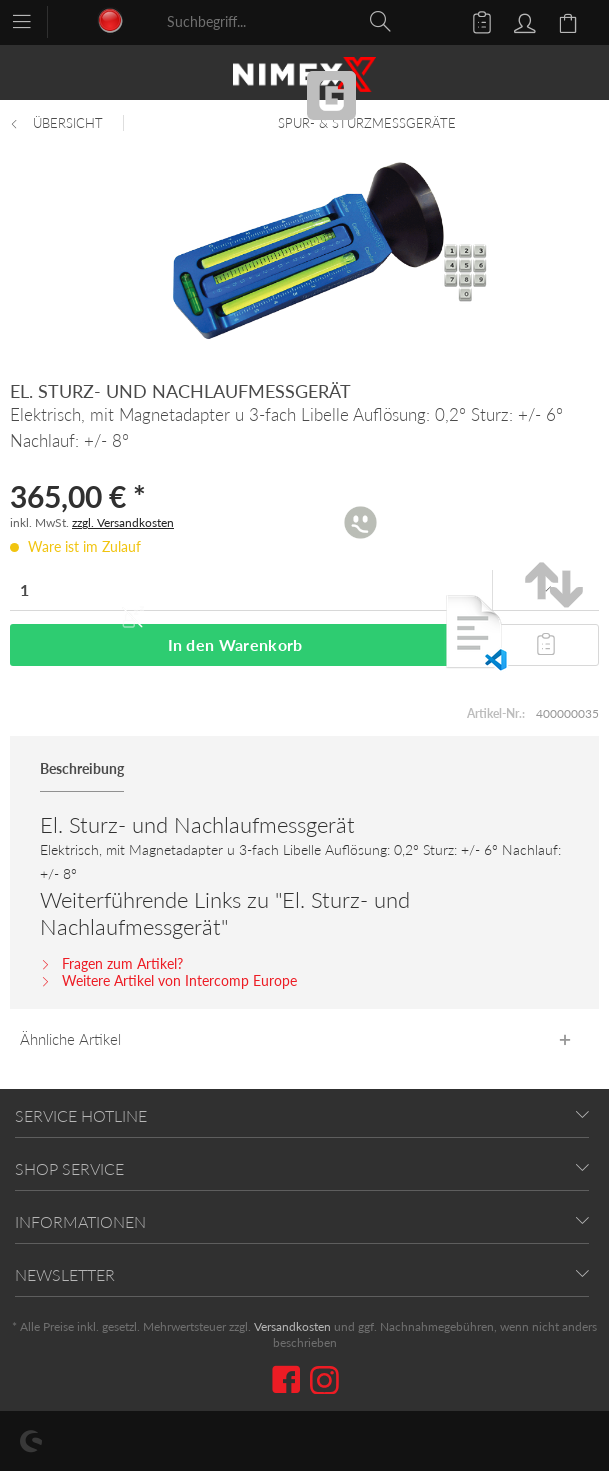 Image resolution: width=609 pixels, height=1471 pixels. Describe the element at coordinates (331, 95) in the screenshot. I see `indicates GPRS mobile data connection` at that location.